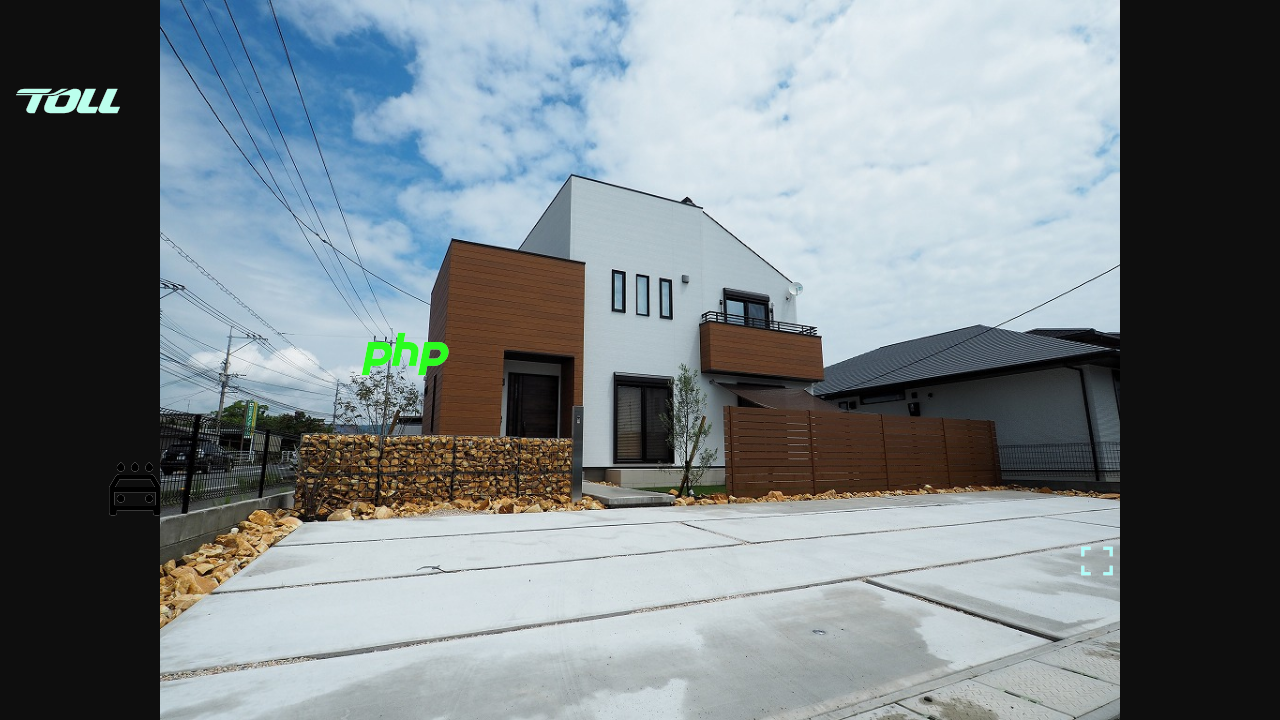 This screenshot has width=1280, height=720. I want to click on indicates PHP programming language, so click(405, 357).